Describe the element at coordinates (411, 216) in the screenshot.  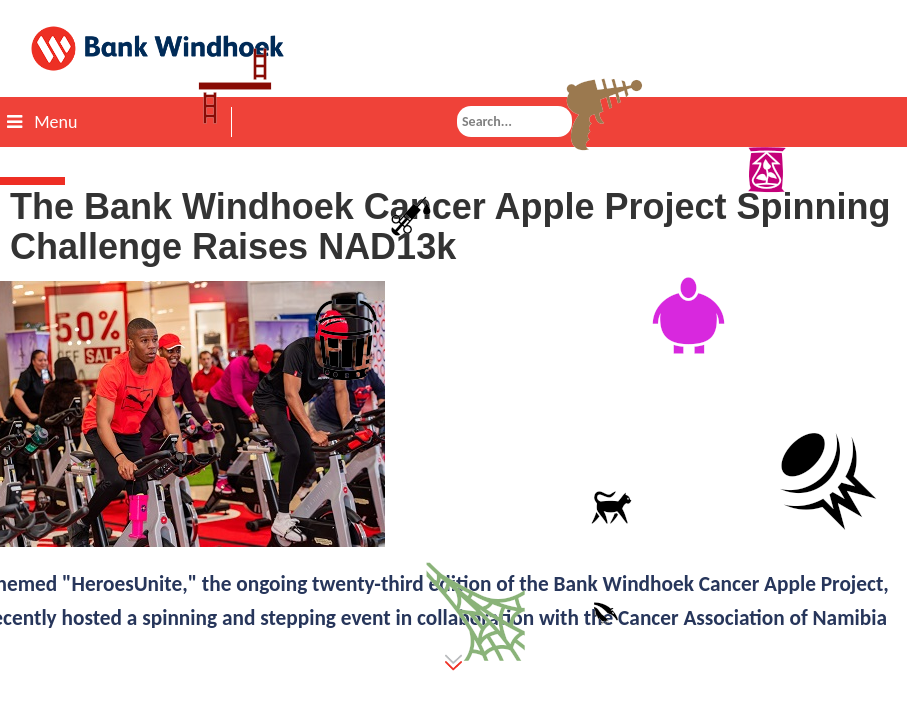
I see `indicates a medical test or blood sample` at that location.